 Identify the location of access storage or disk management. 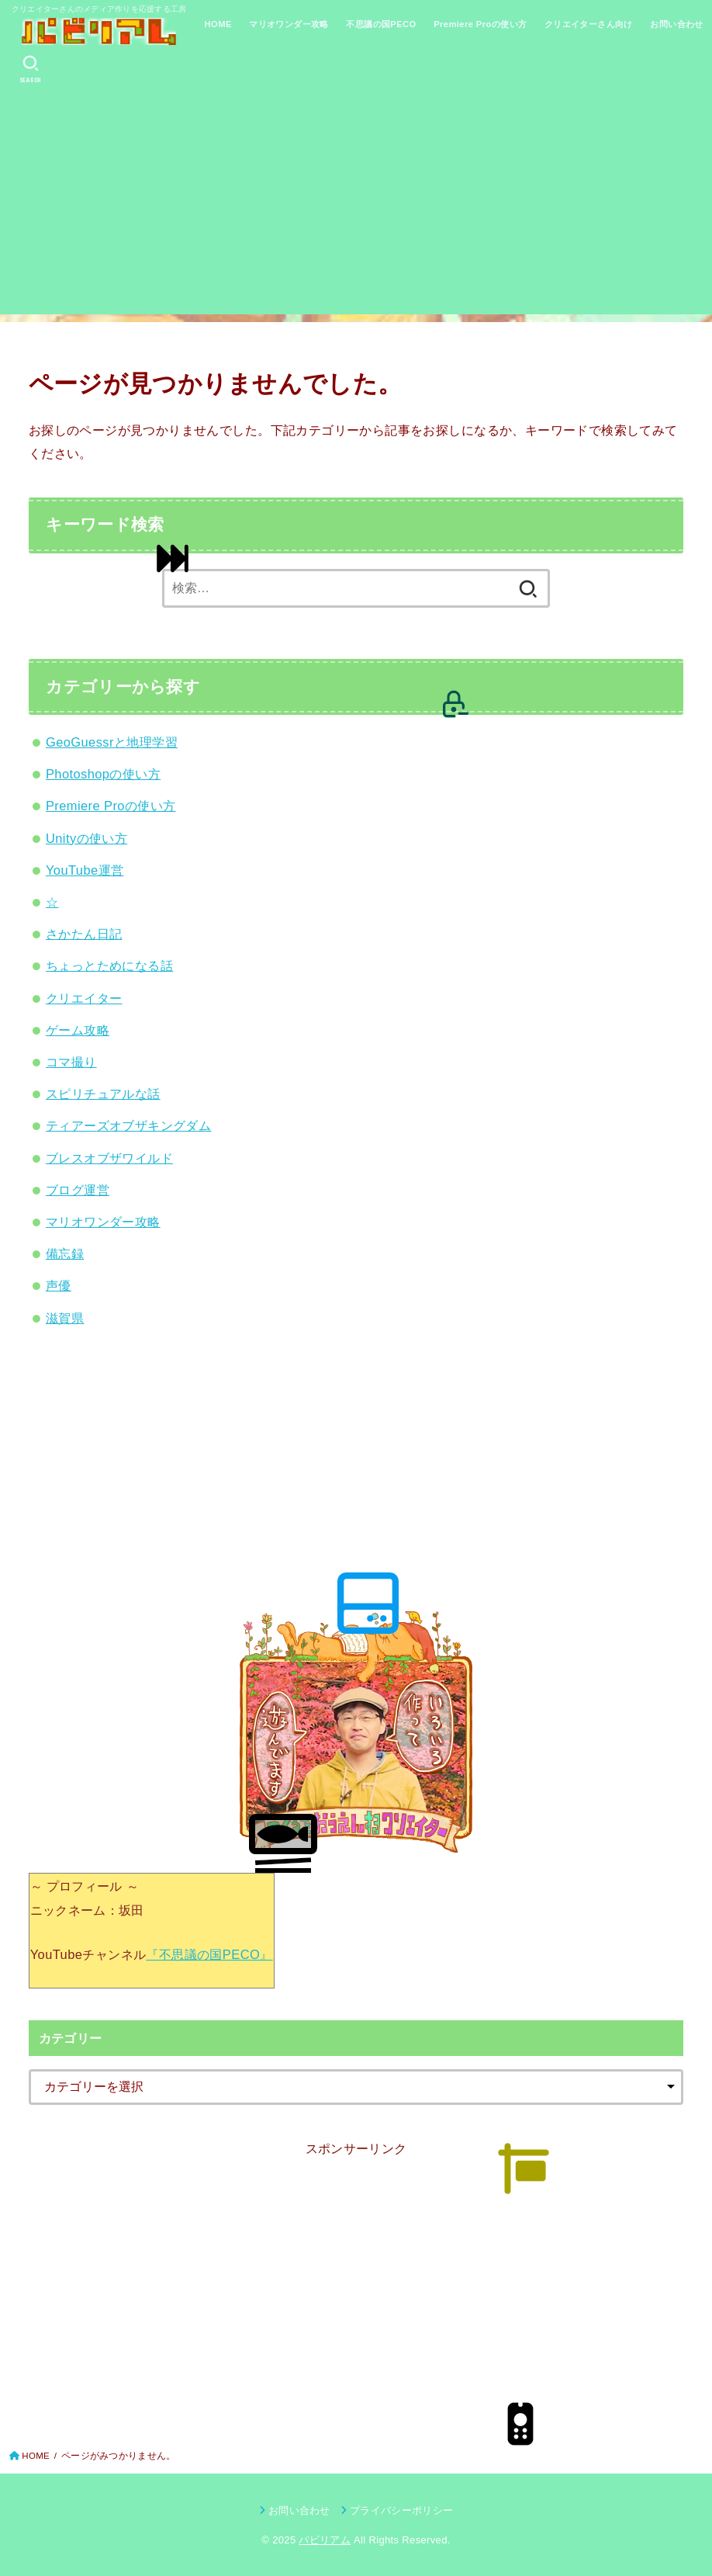
(368, 1603).